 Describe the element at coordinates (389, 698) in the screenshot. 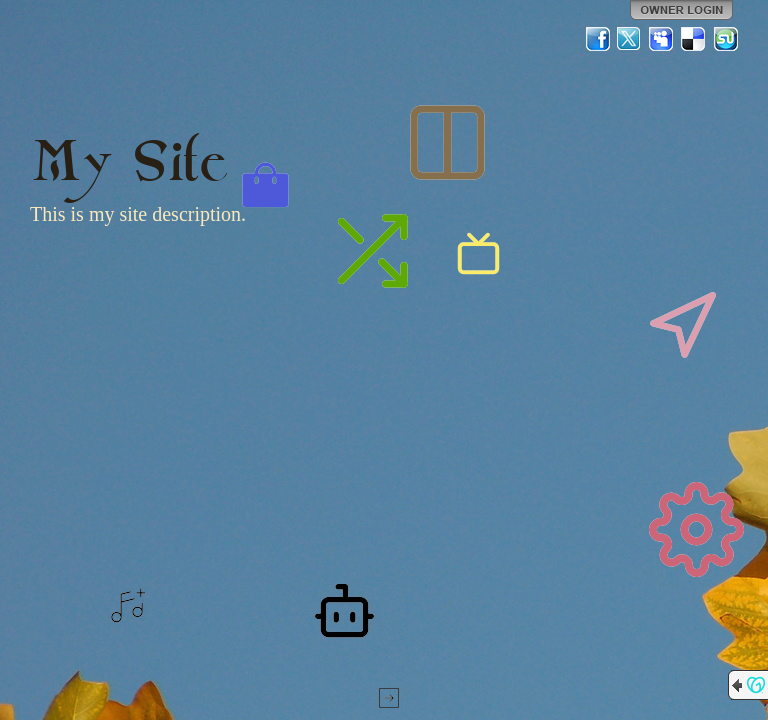

I see `navigate to the next item or screen` at that location.